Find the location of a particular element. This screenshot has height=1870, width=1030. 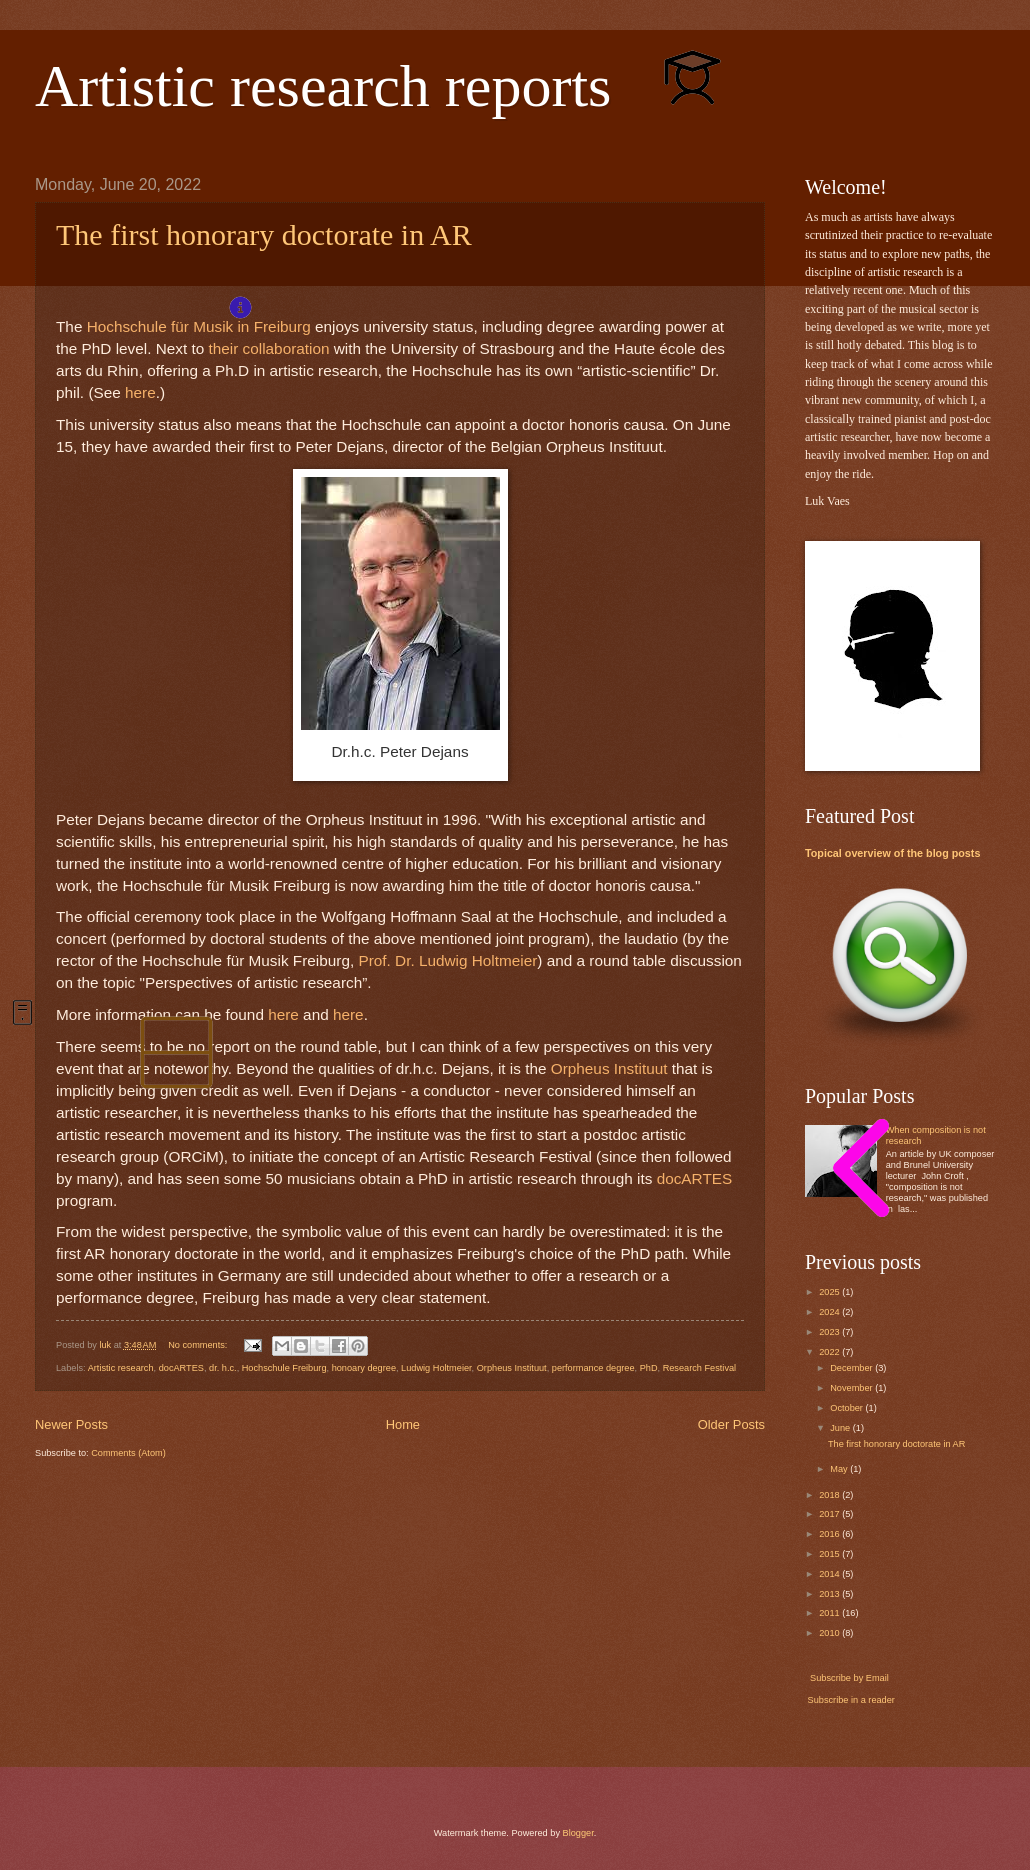

split view horizontally is located at coordinates (176, 1052).